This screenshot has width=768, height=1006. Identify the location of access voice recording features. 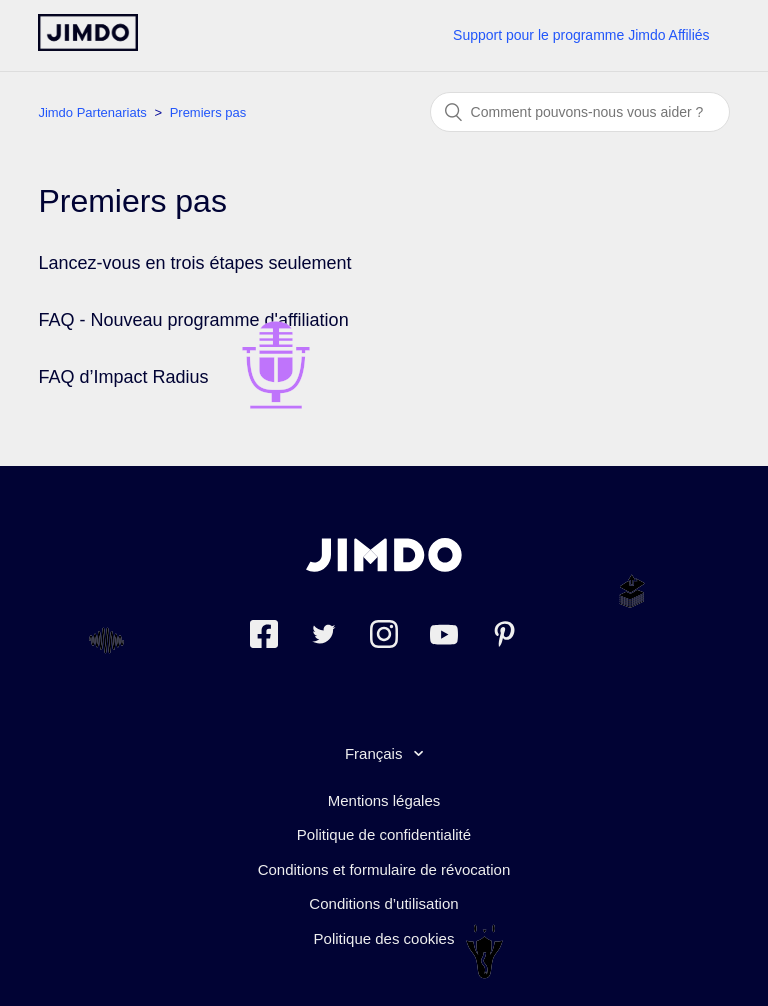
(276, 365).